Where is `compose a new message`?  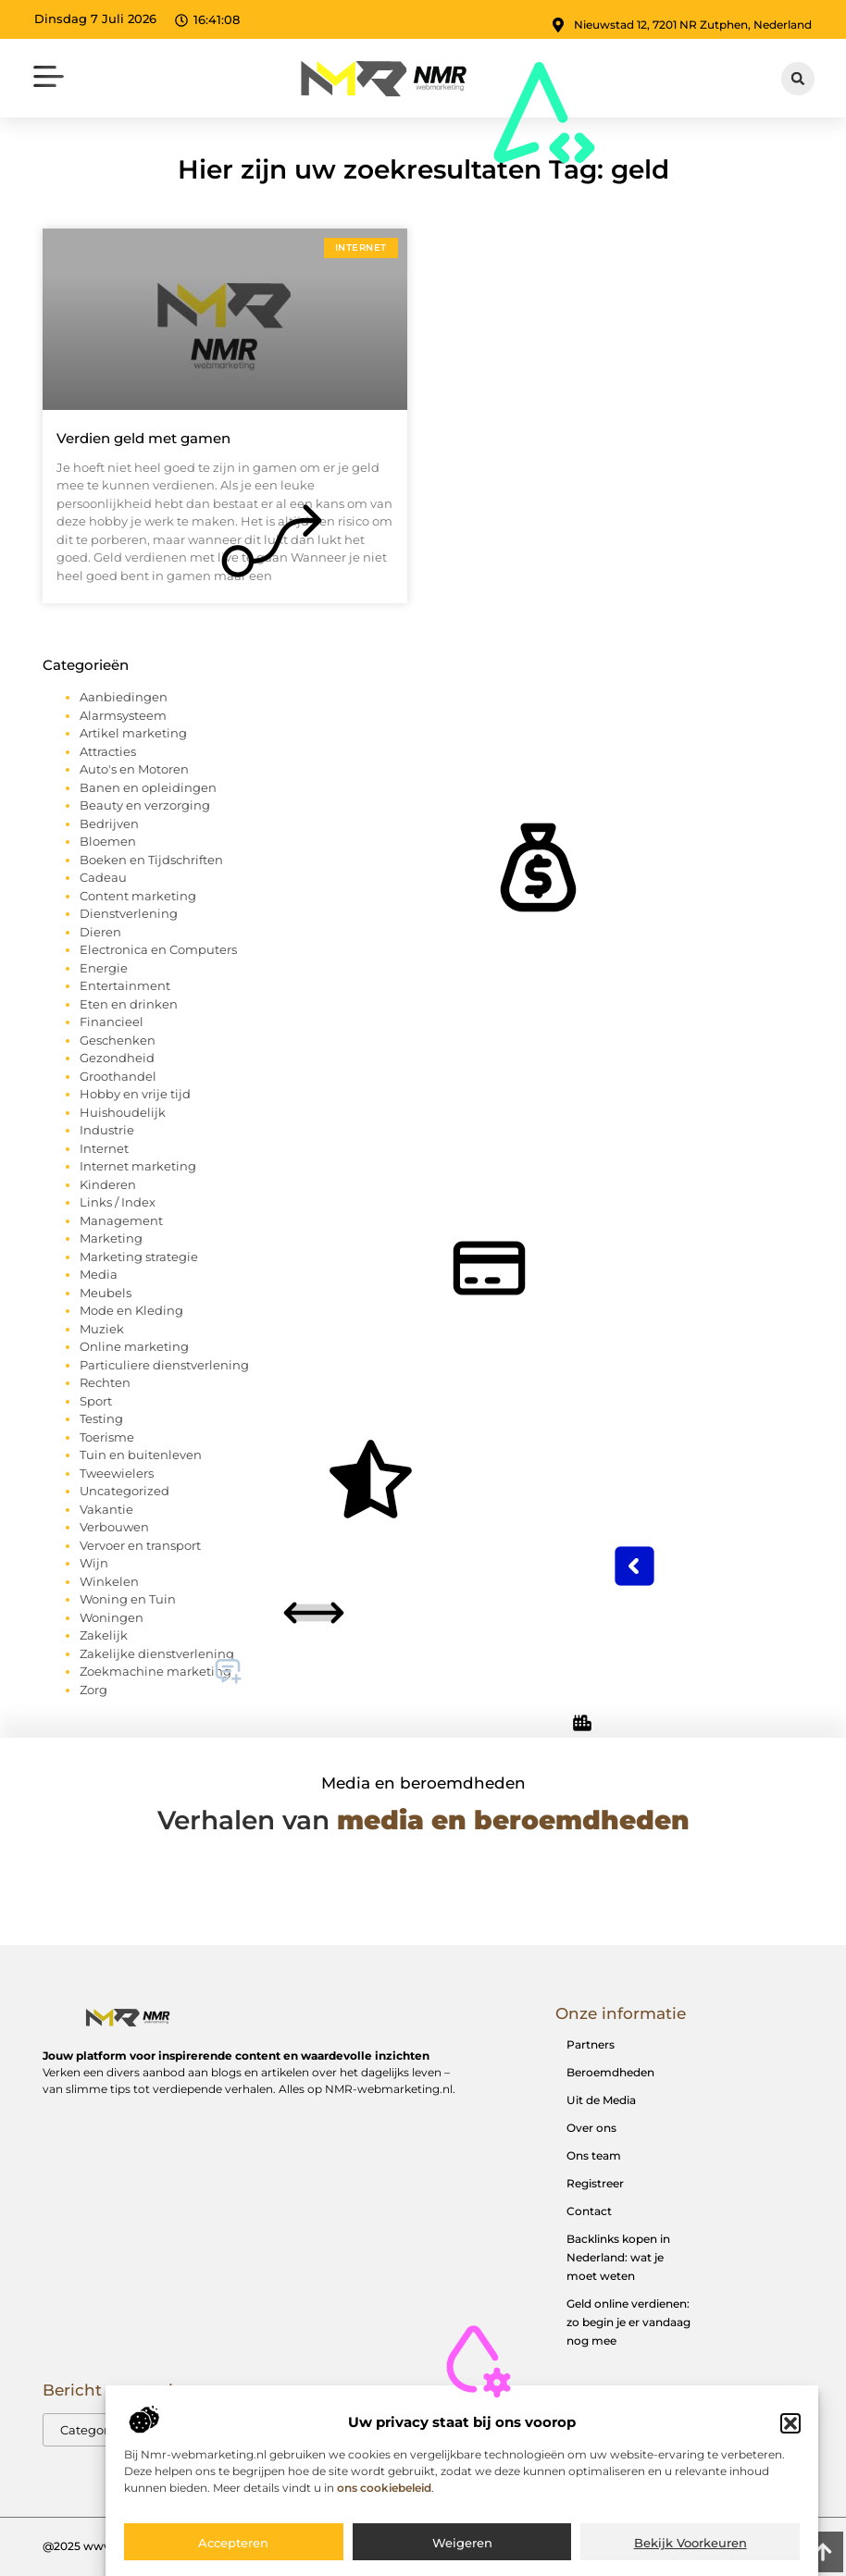
compose a new message is located at coordinates (228, 1670).